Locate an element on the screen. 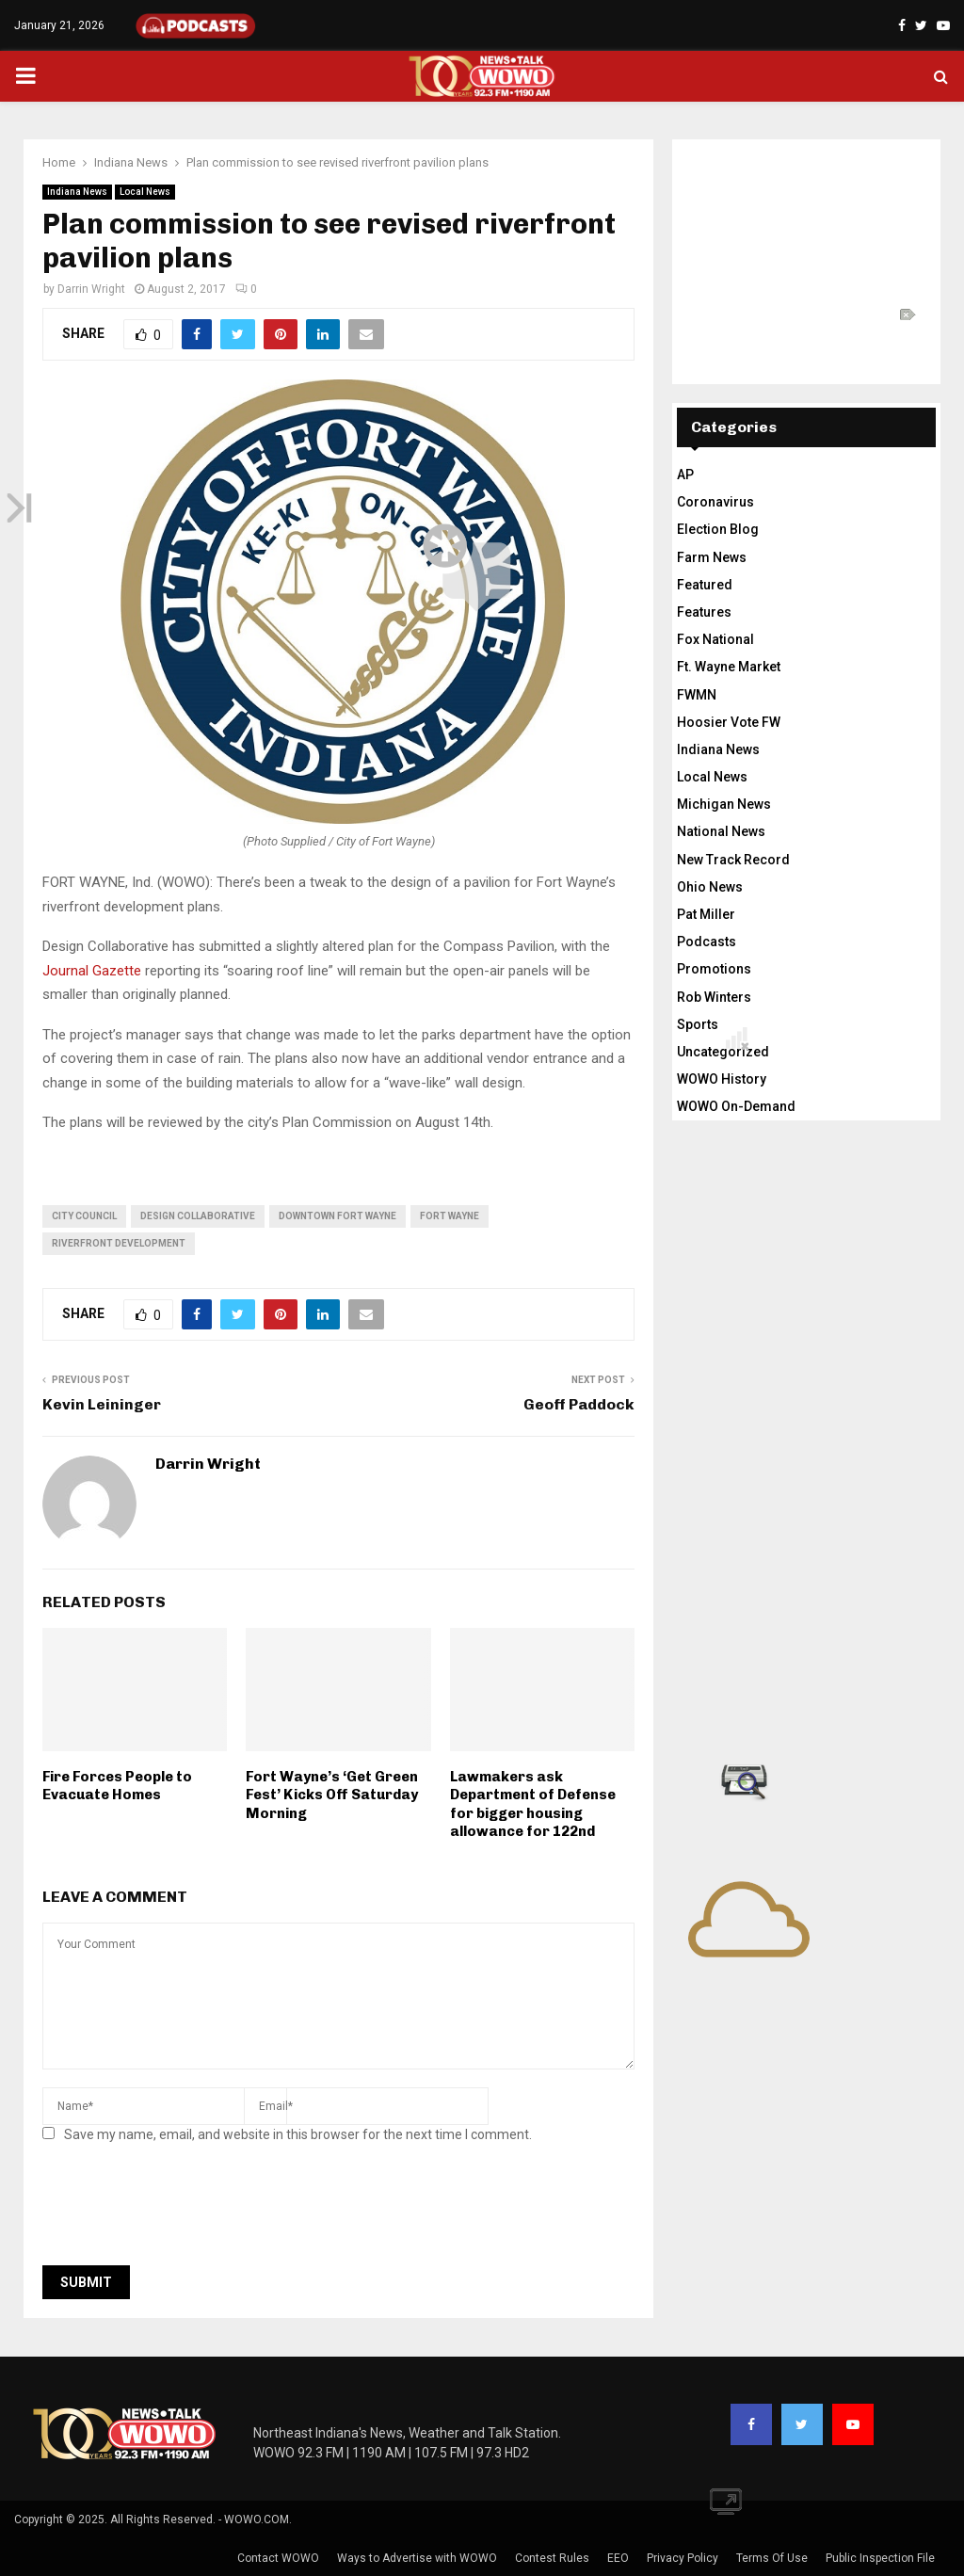 The width and height of the screenshot is (964, 2576). skip to the last item in a list or playlist is located at coordinates (19, 507).